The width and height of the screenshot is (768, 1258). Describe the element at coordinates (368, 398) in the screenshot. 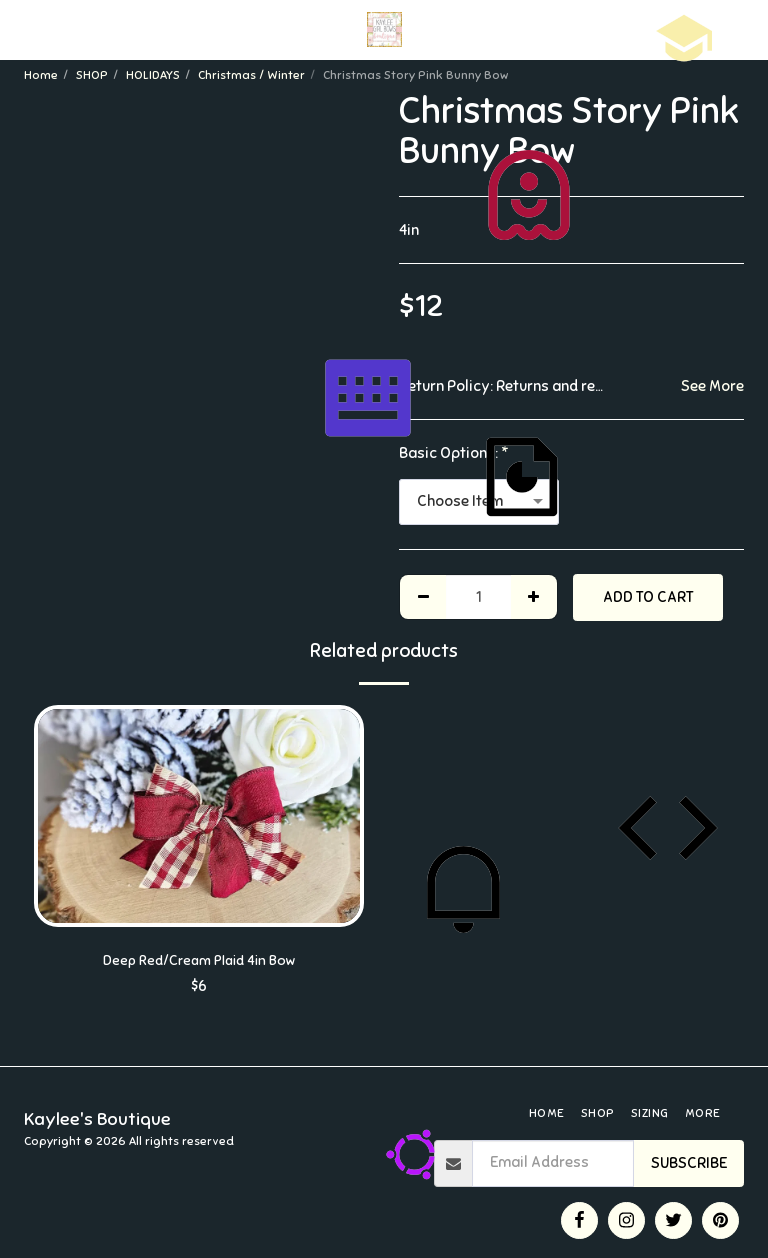

I see `open the on-screen keyboard` at that location.